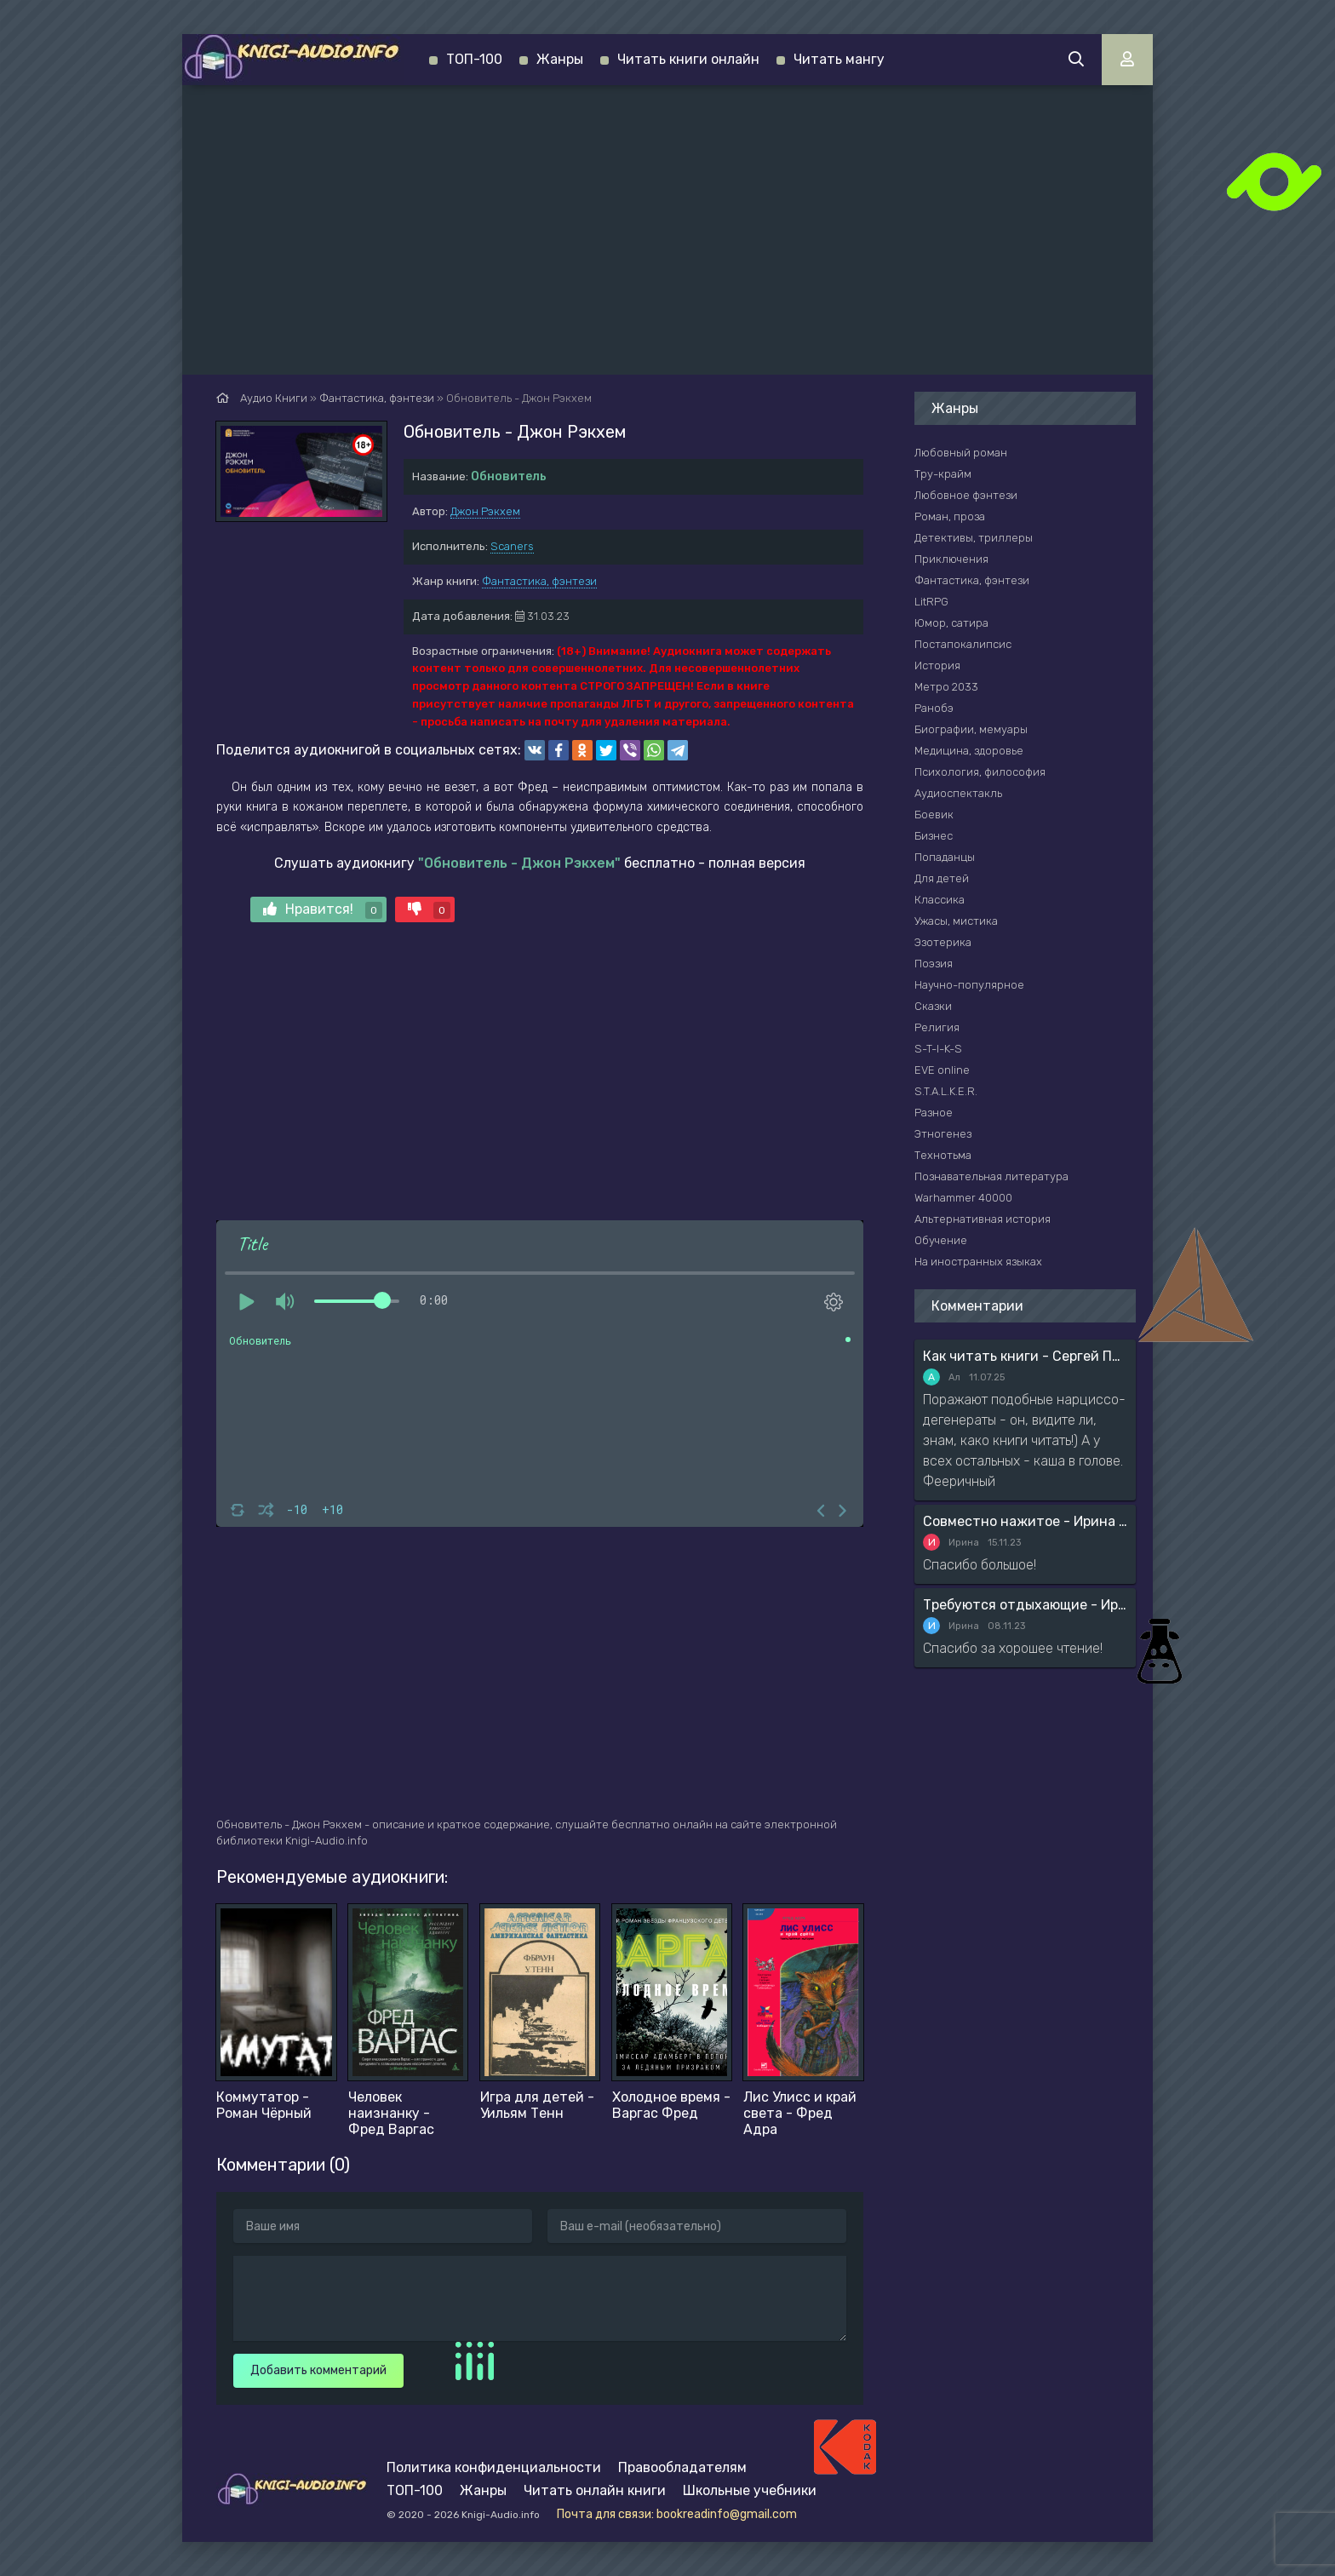  What do you see at coordinates (1274, 181) in the screenshot?
I see `open pr.co app or website` at bounding box center [1274, 181].